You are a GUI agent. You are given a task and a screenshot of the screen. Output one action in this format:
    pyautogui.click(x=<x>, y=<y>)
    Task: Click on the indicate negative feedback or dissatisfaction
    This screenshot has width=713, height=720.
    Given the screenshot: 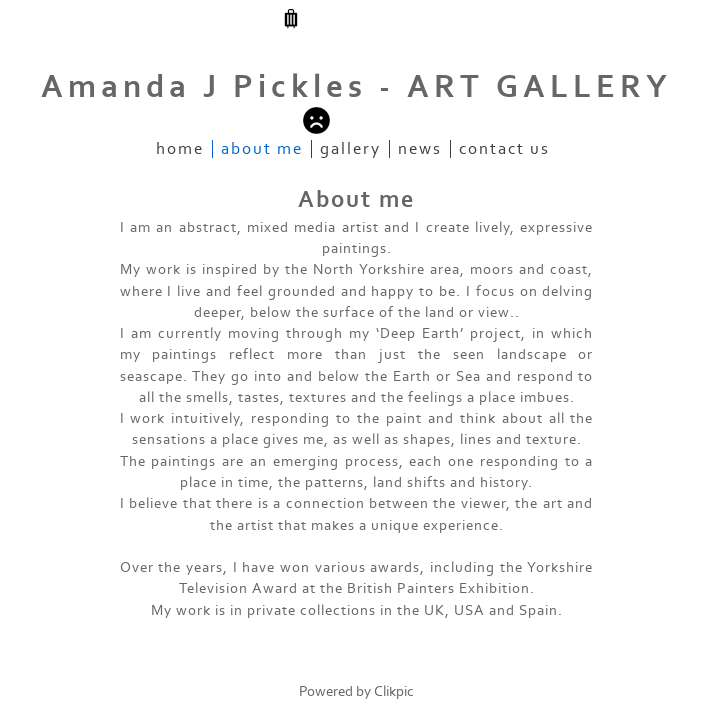 What is the action you would take?
    pyautogui.click(x=316, y=120)
    